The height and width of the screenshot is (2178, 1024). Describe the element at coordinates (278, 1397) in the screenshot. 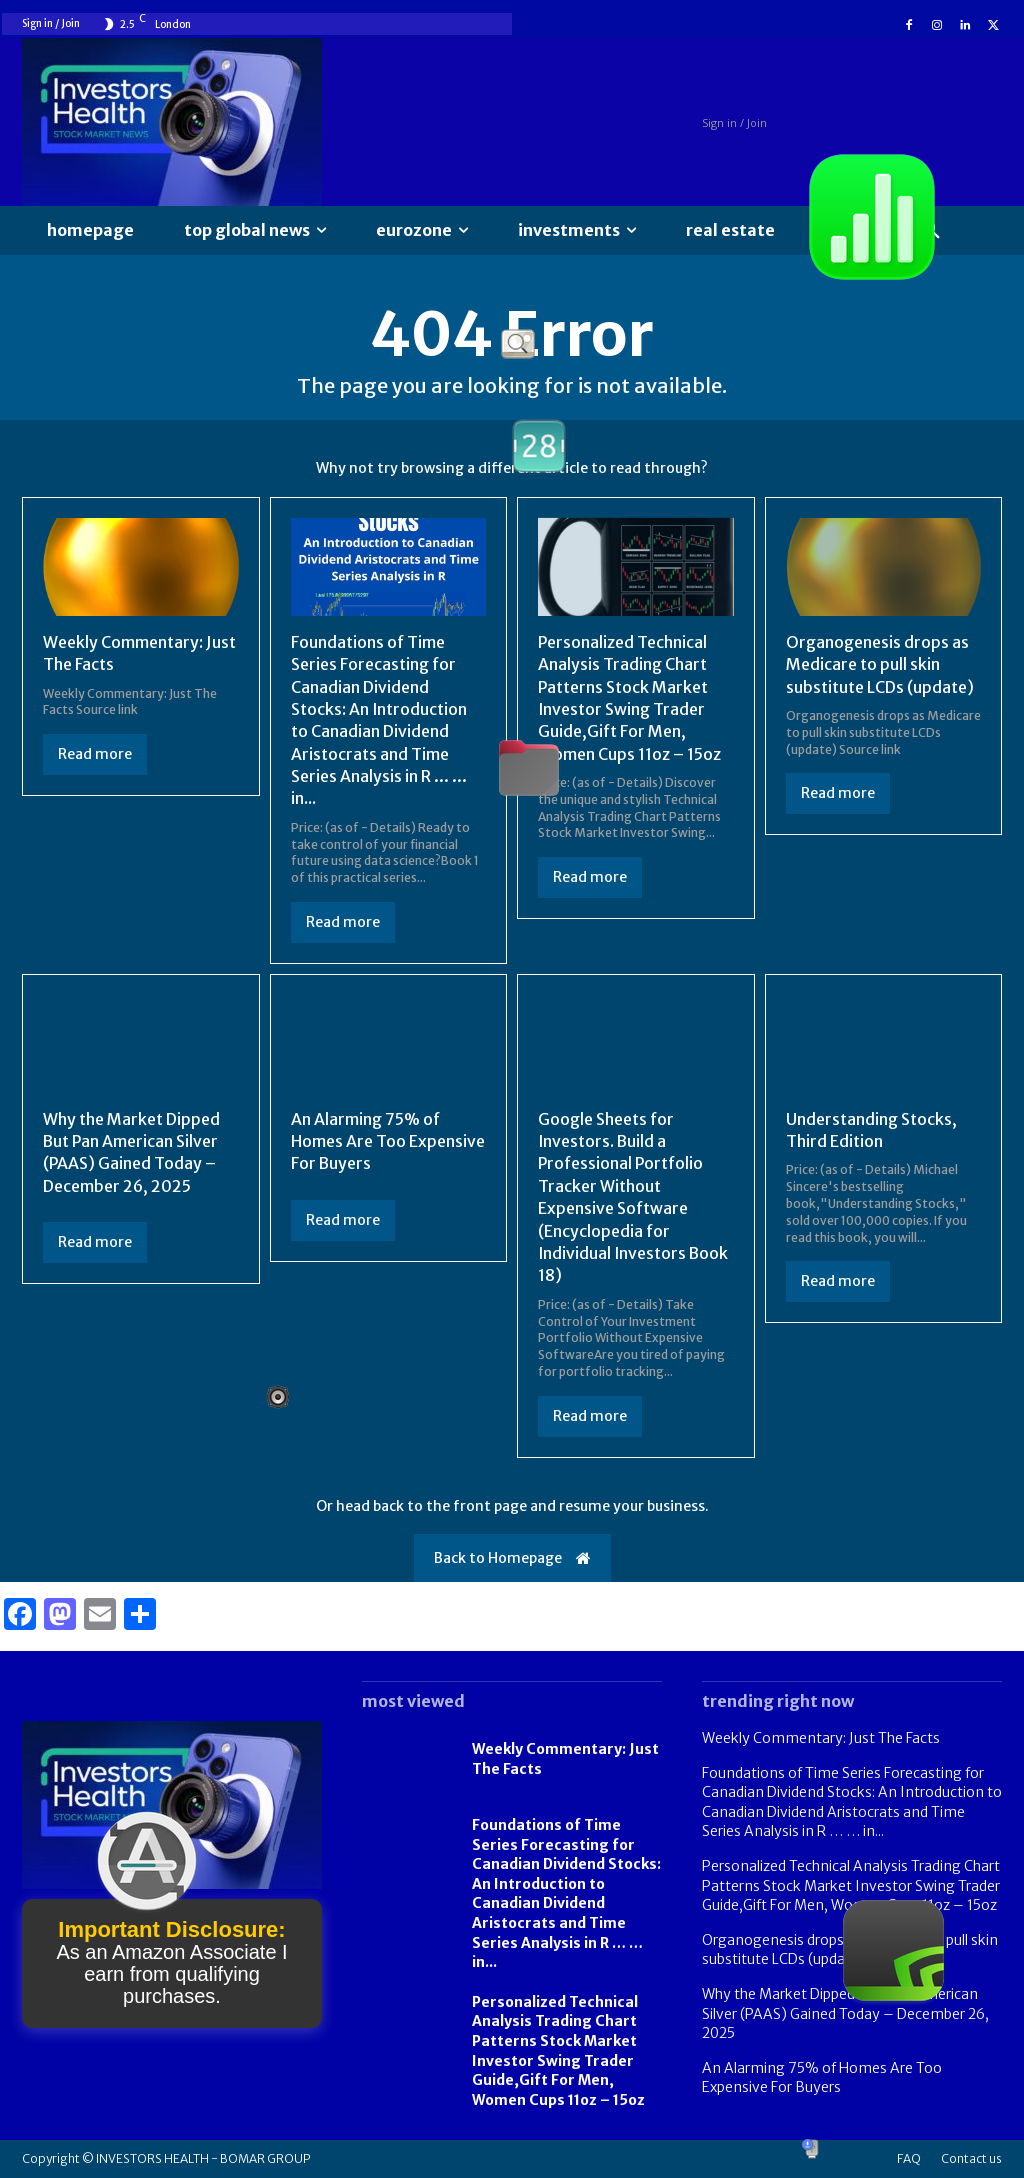

I see `adjust speaker or audio output volume` at that location.